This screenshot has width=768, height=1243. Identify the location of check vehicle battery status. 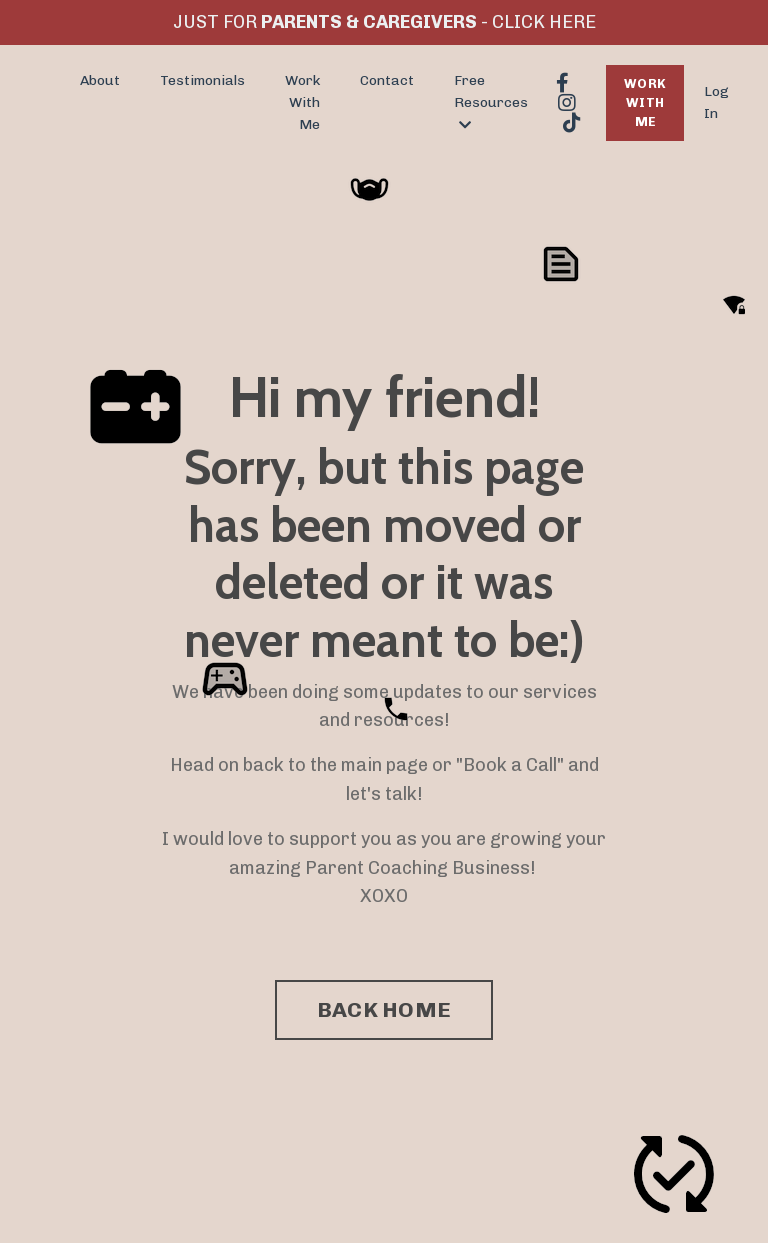
(135, 409).